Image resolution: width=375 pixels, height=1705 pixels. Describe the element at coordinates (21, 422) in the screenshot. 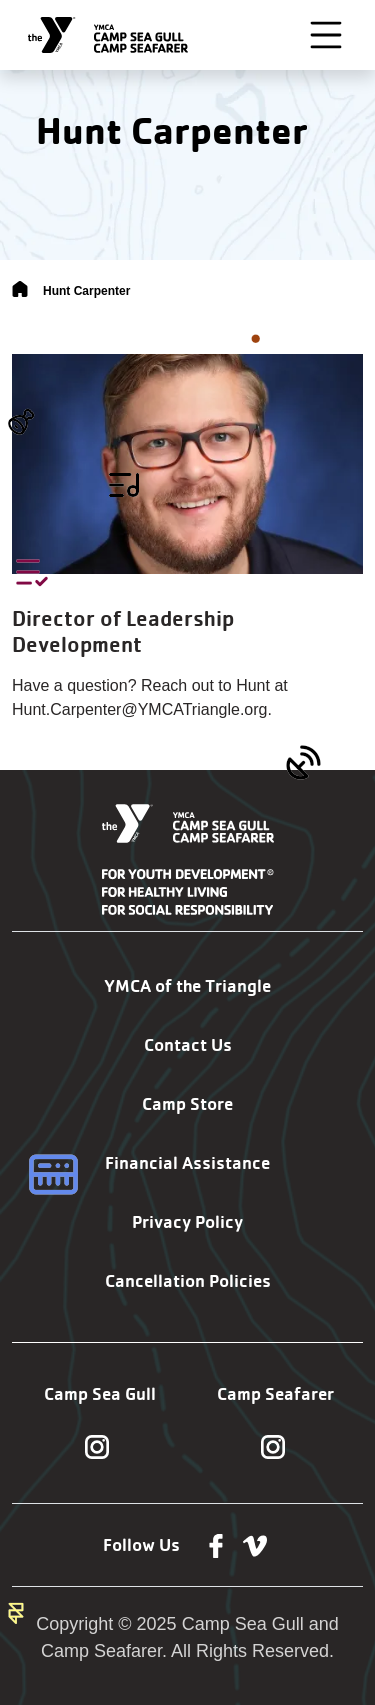

I see `food or dining category` at that location.